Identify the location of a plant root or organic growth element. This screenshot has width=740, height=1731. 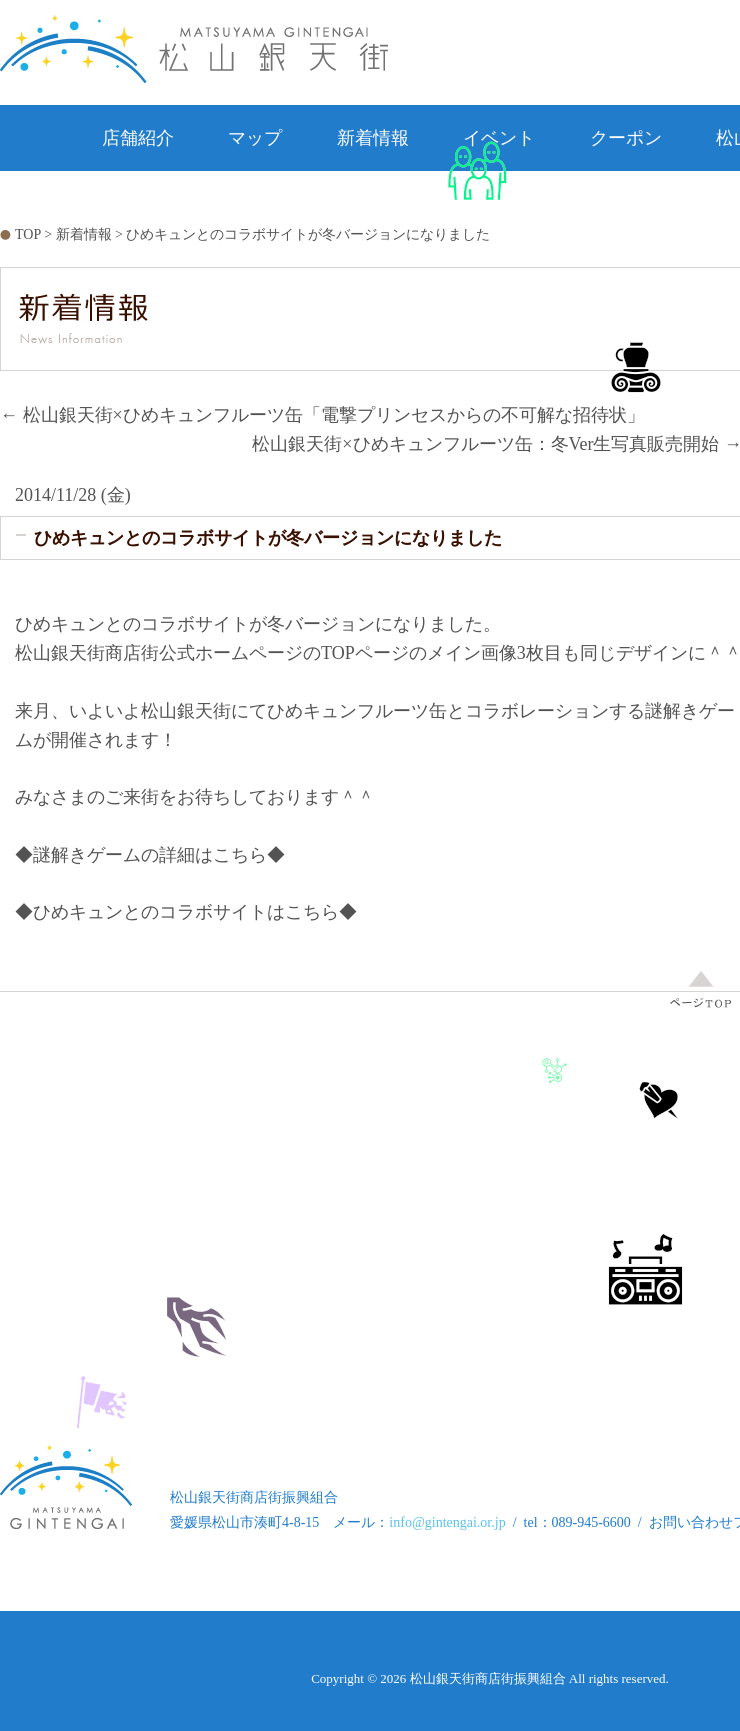
(197, 1327).